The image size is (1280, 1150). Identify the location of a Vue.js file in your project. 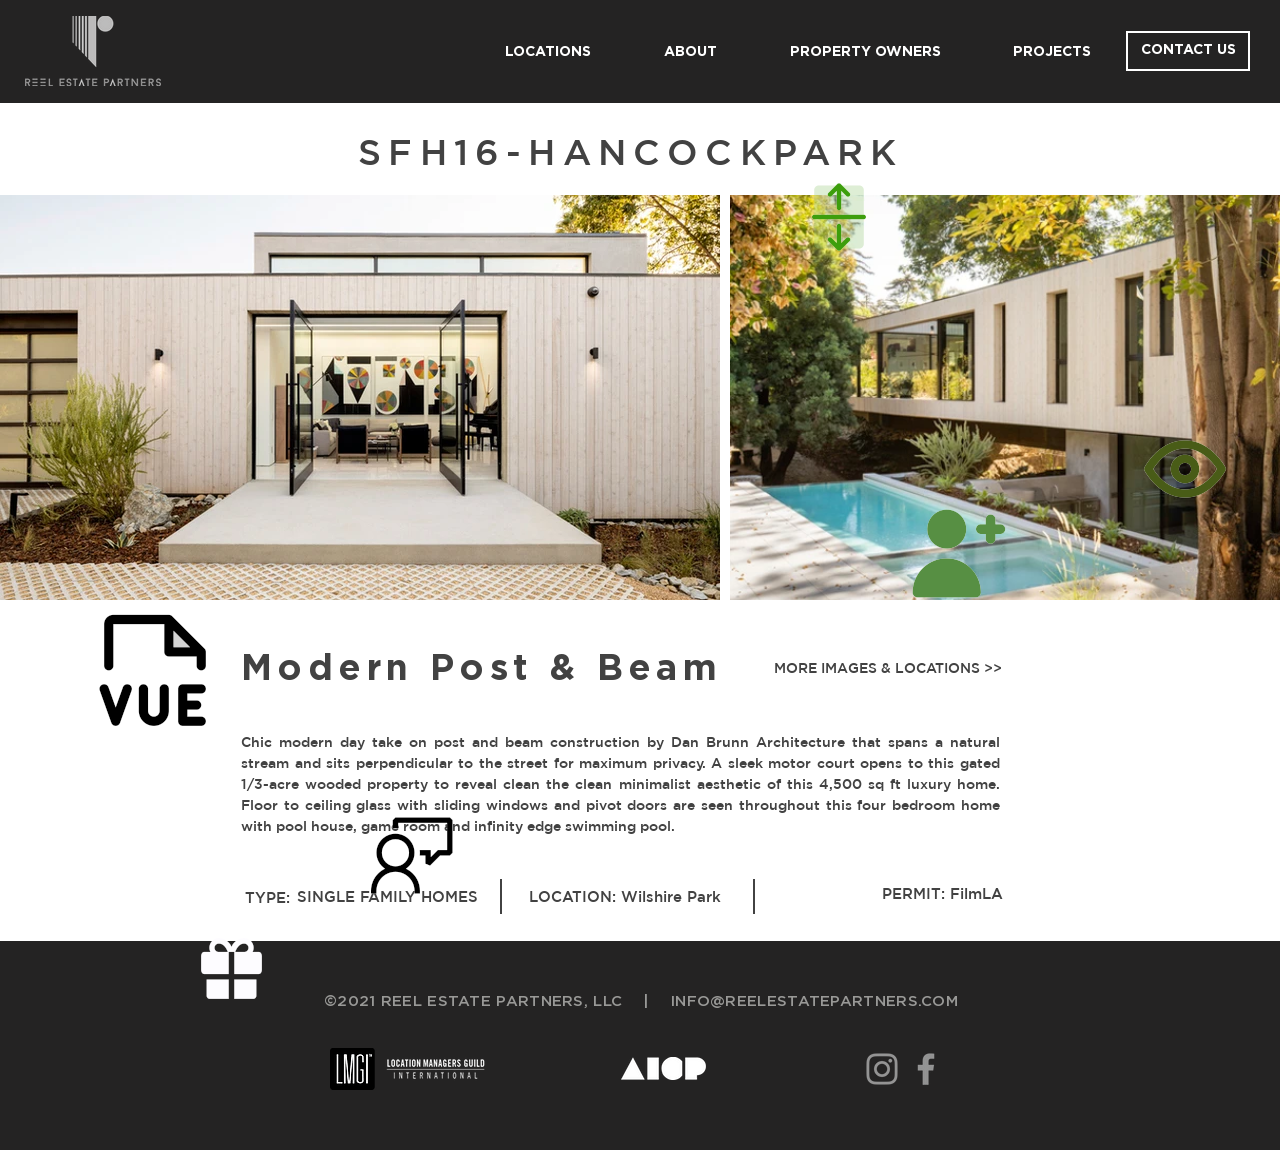
(155, 675).